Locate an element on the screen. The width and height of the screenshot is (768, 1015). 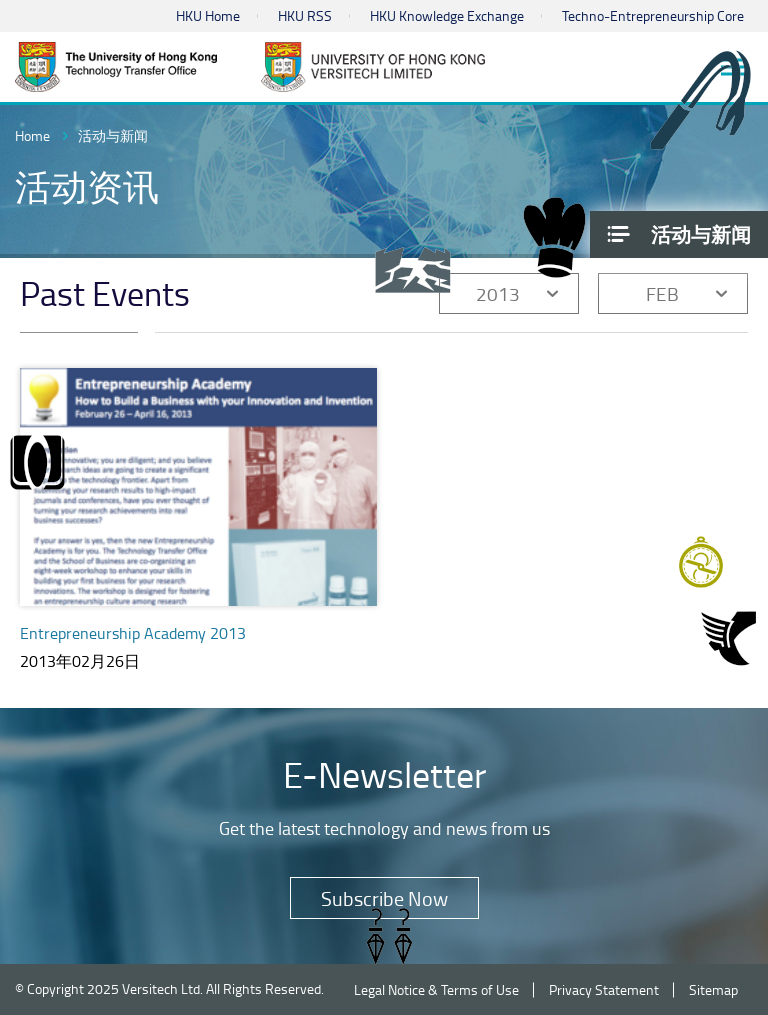
trigger an earthquake or ground attack ability is located at coordinates (412, 255).